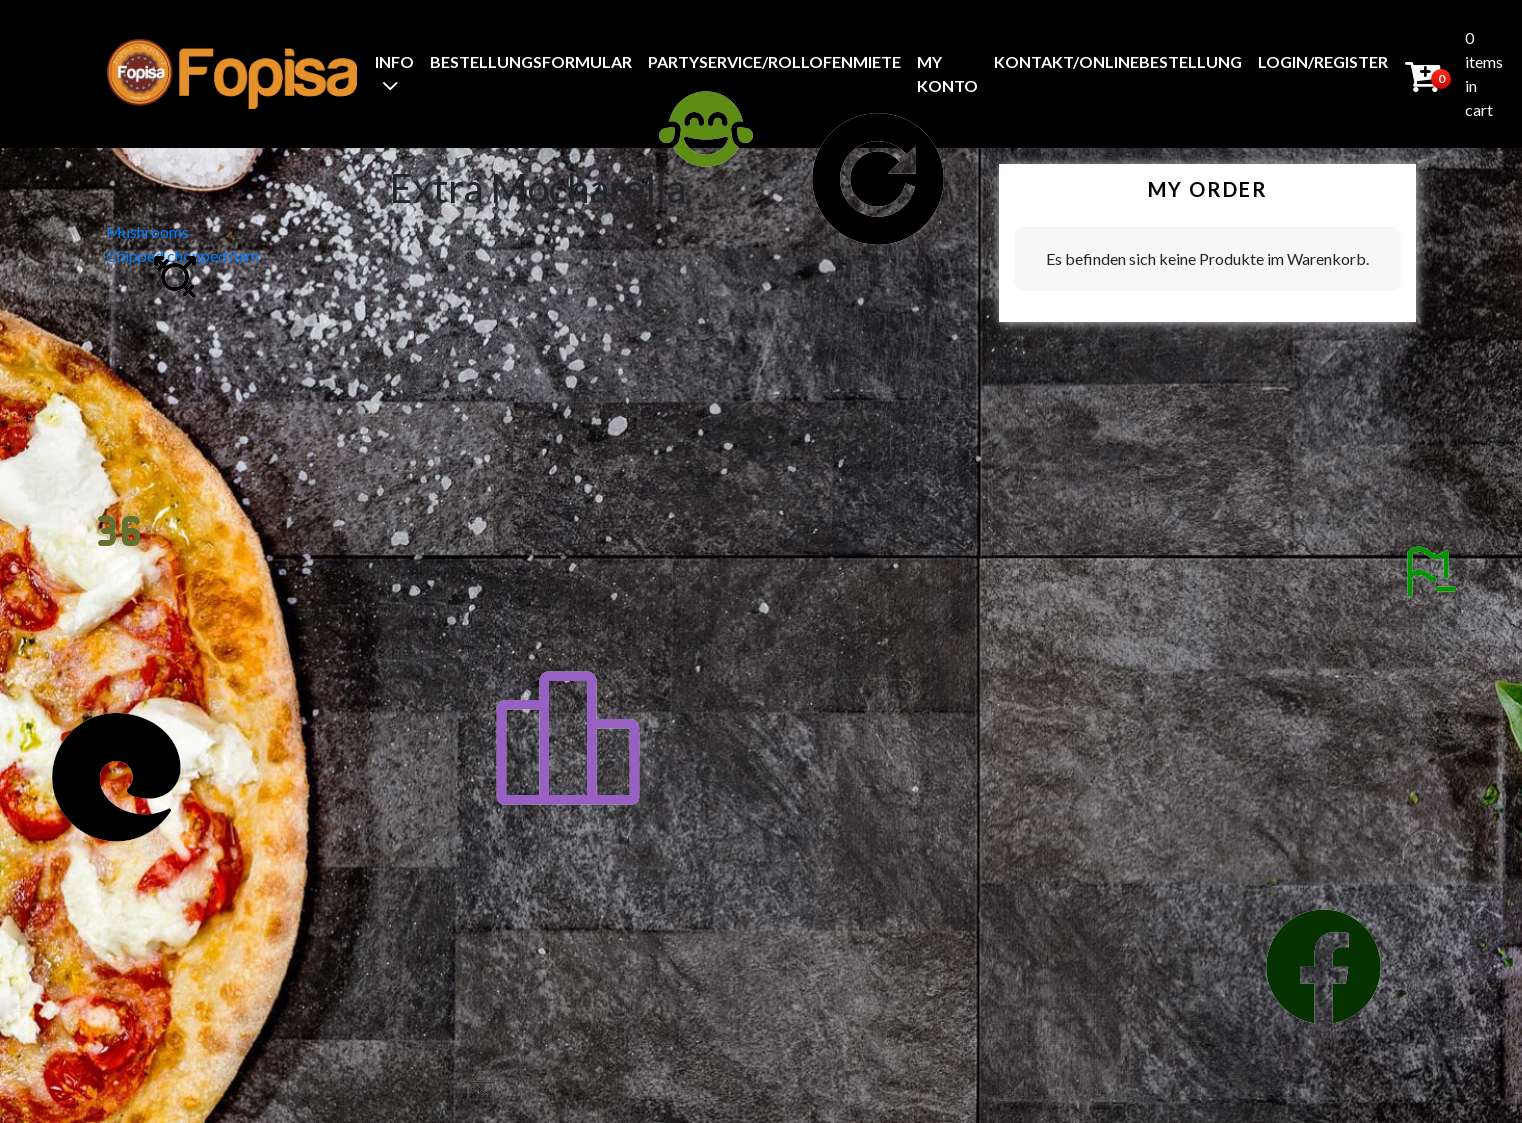 The image size is (1522, 1123). Describe the element at coordinates (1428, 571) in the screenshot. I see `remove a flag or marker` at that location.